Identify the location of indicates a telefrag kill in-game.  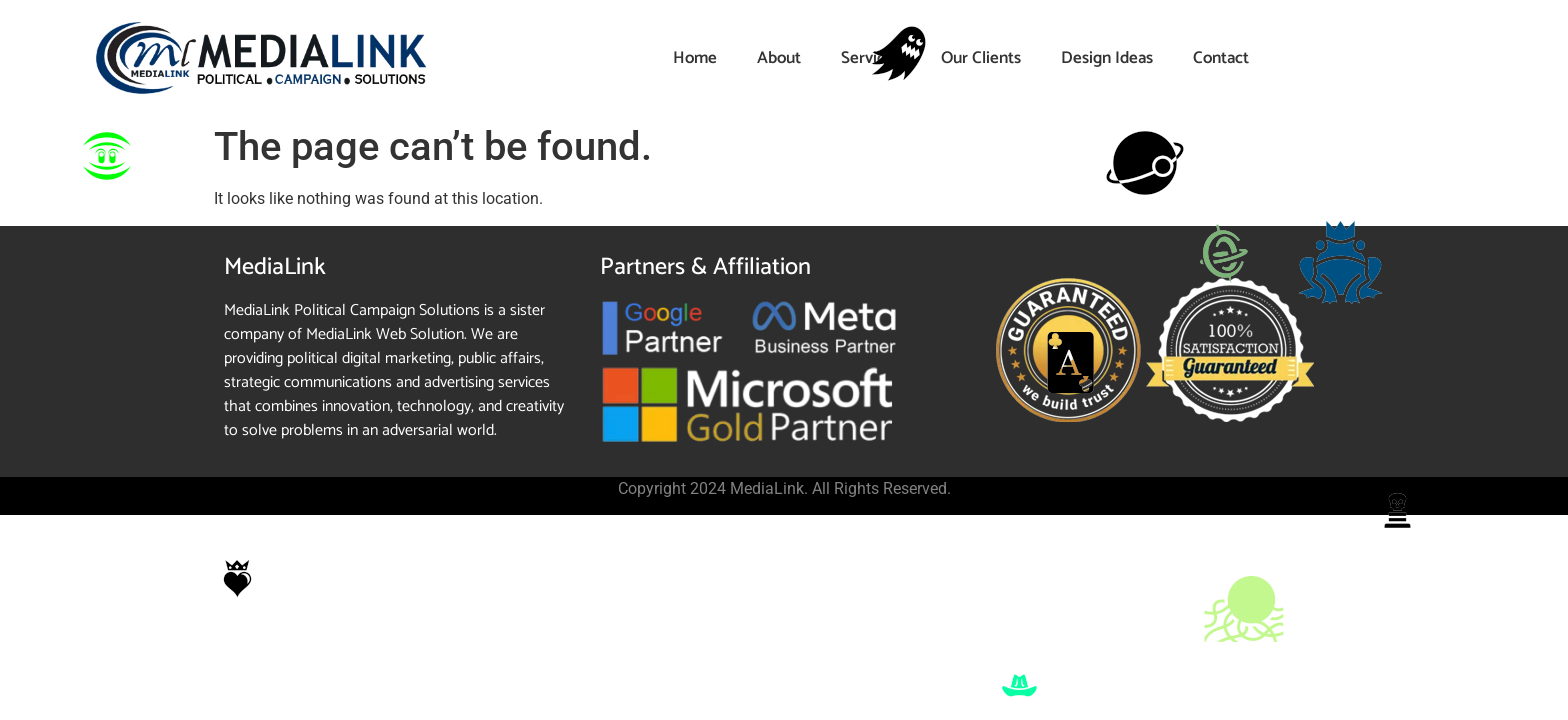
(1397, 510).